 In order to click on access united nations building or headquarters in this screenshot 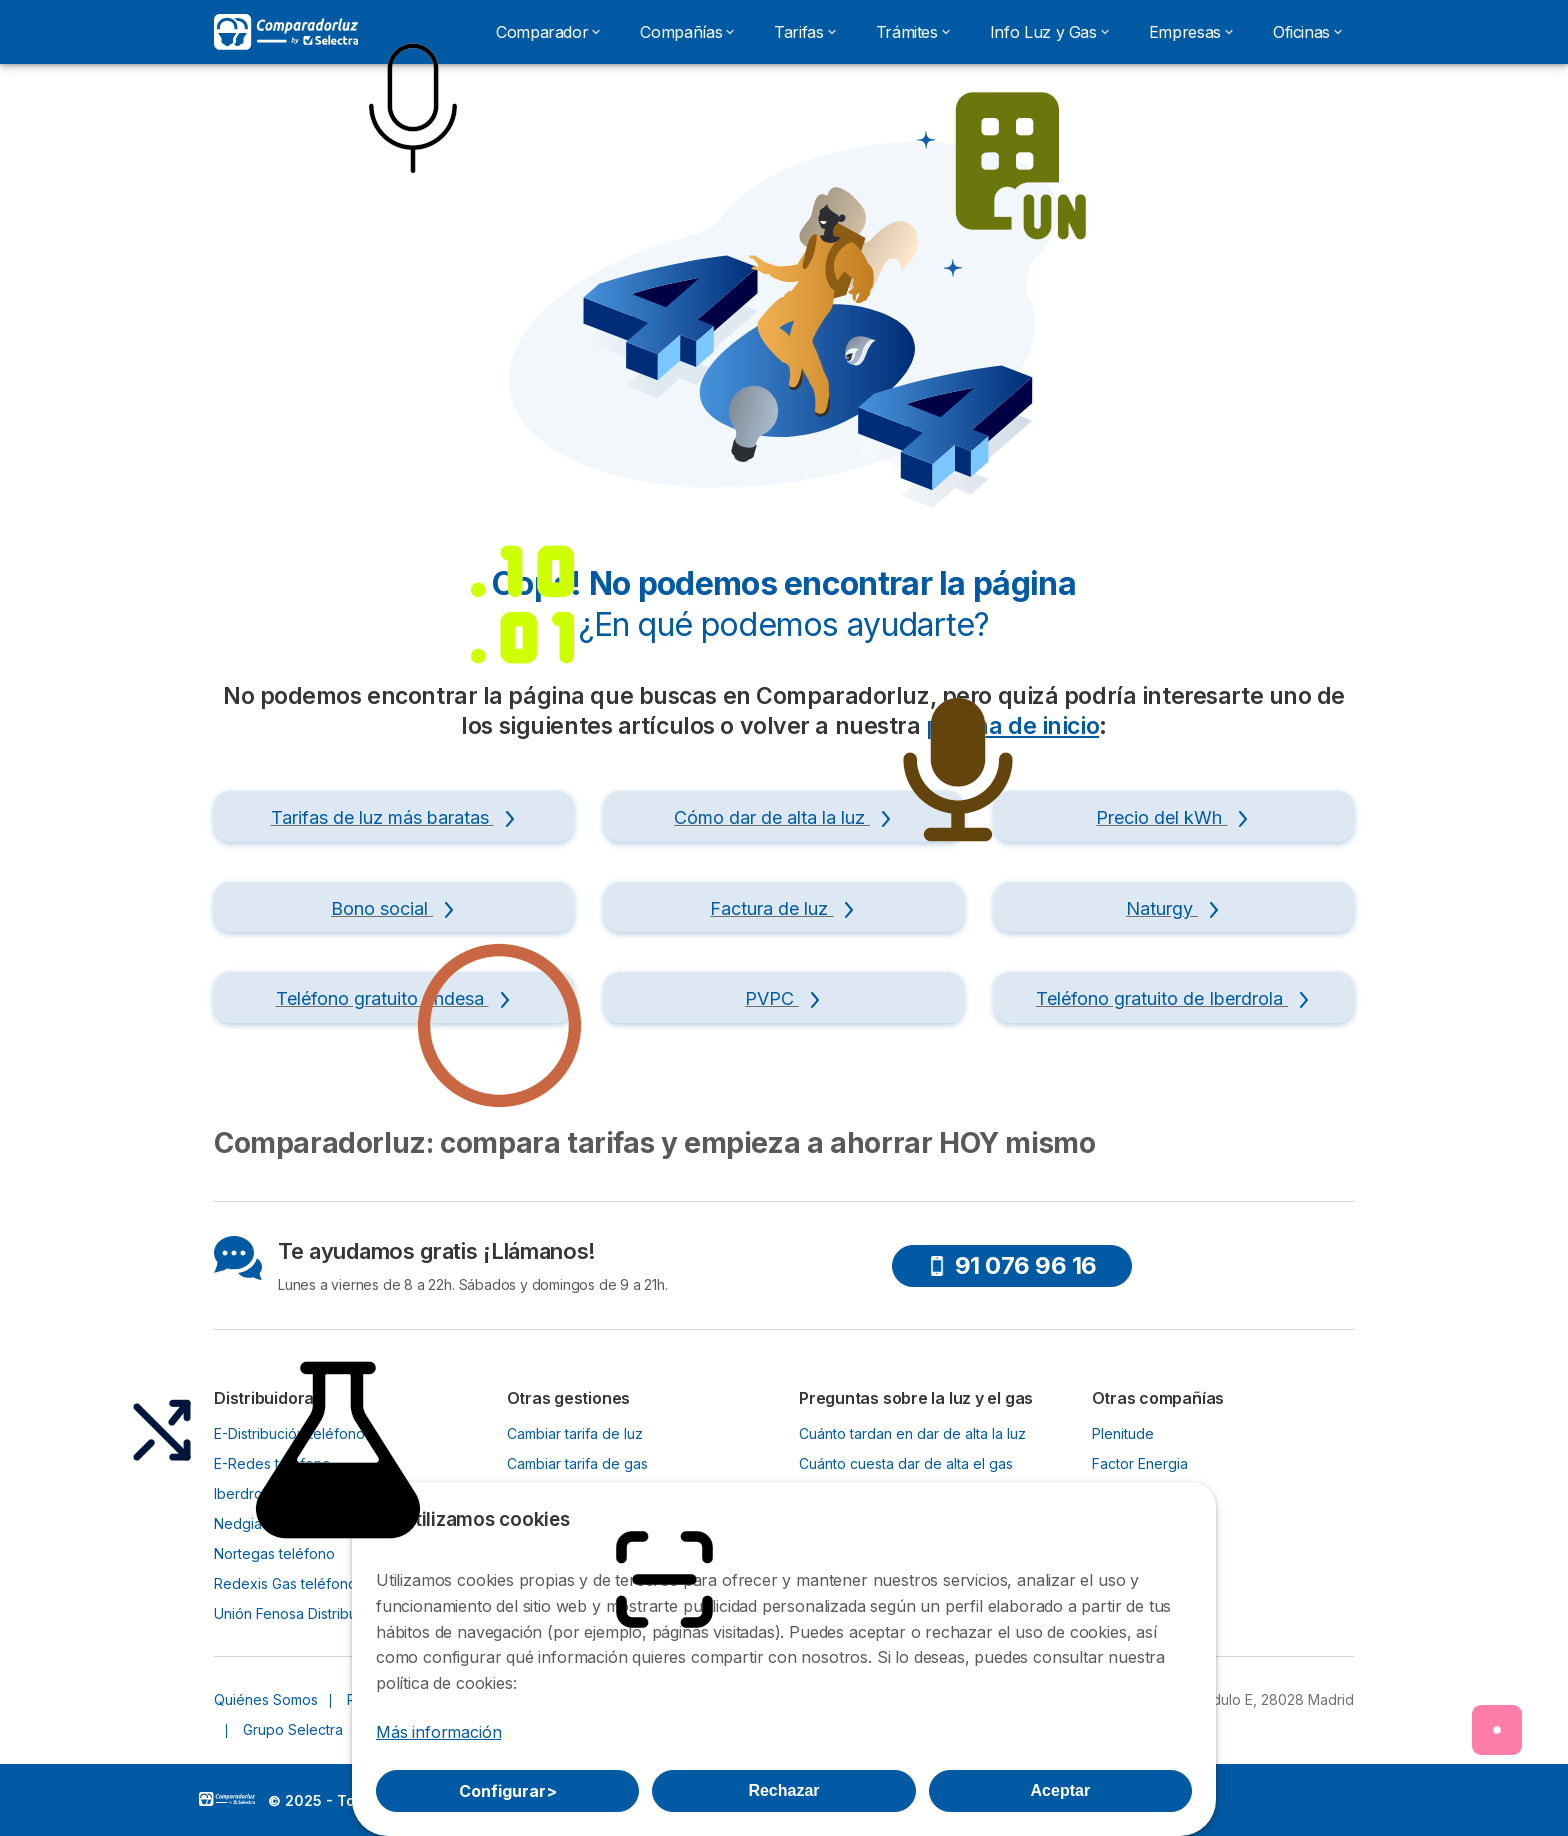, I will do `click(1016, 161)`.